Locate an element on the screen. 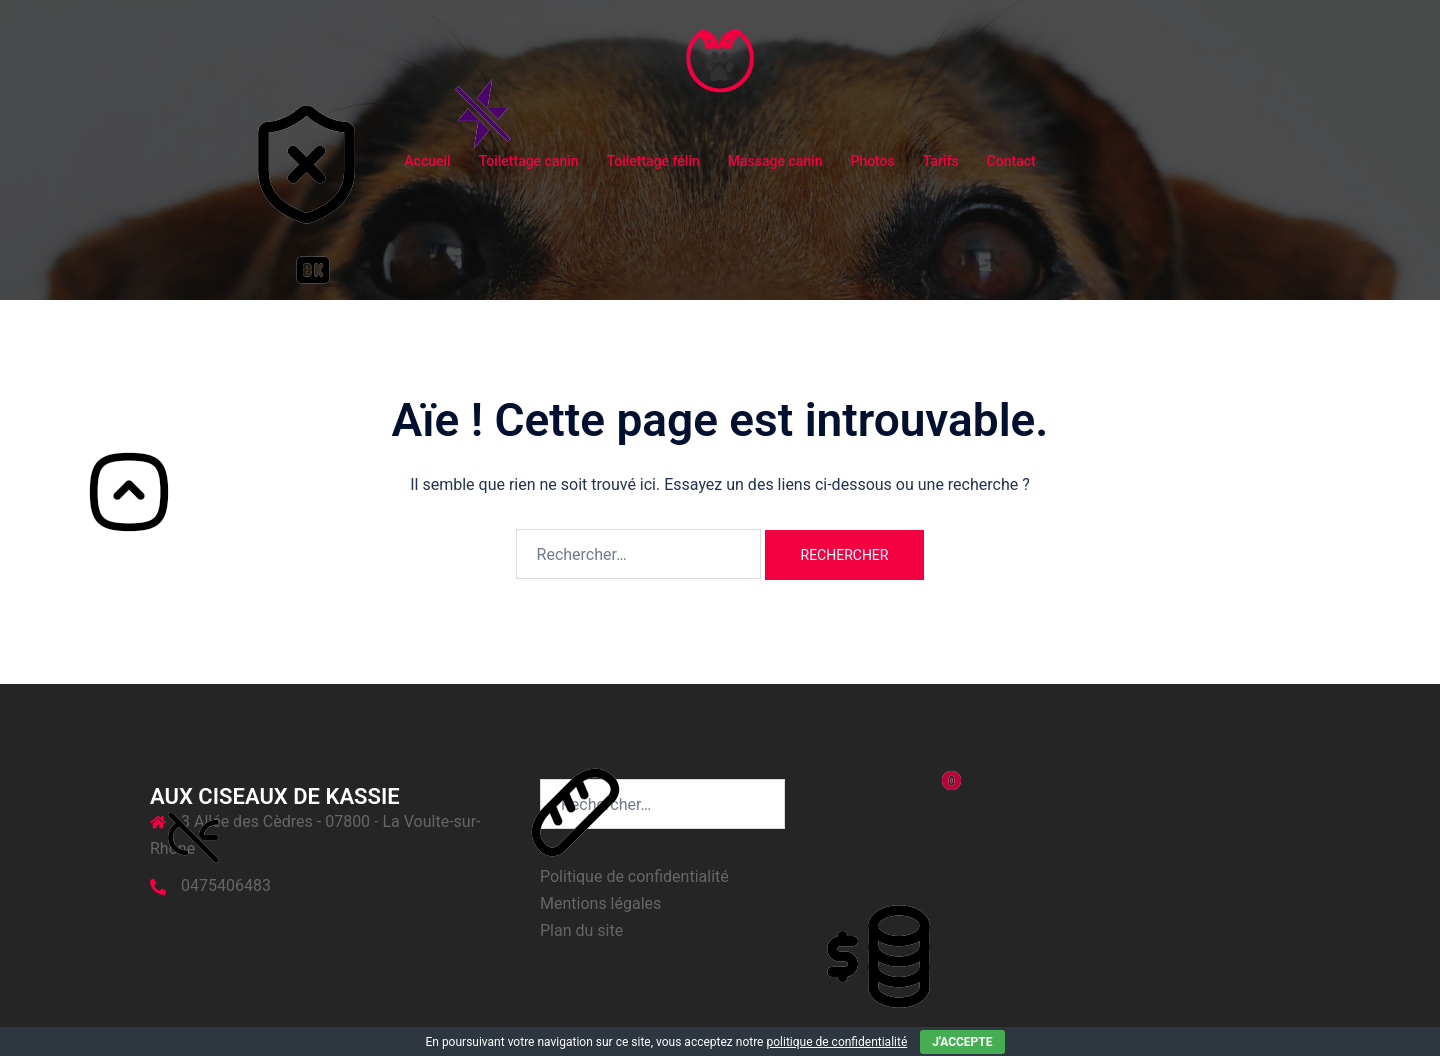 This screenshot has width=1440, height=1056. expand content or show more options is located at coordinates (129, 492).